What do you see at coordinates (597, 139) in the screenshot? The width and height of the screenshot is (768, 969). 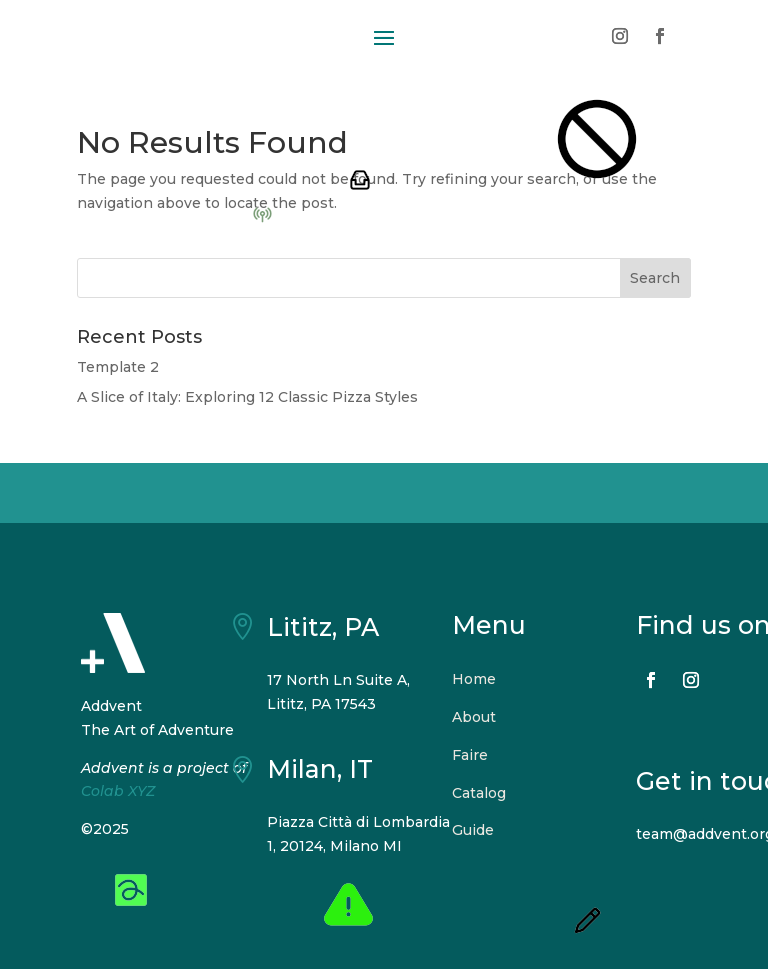 I see `indicates blocked or prohibited action` at bounding box center [597, 139].